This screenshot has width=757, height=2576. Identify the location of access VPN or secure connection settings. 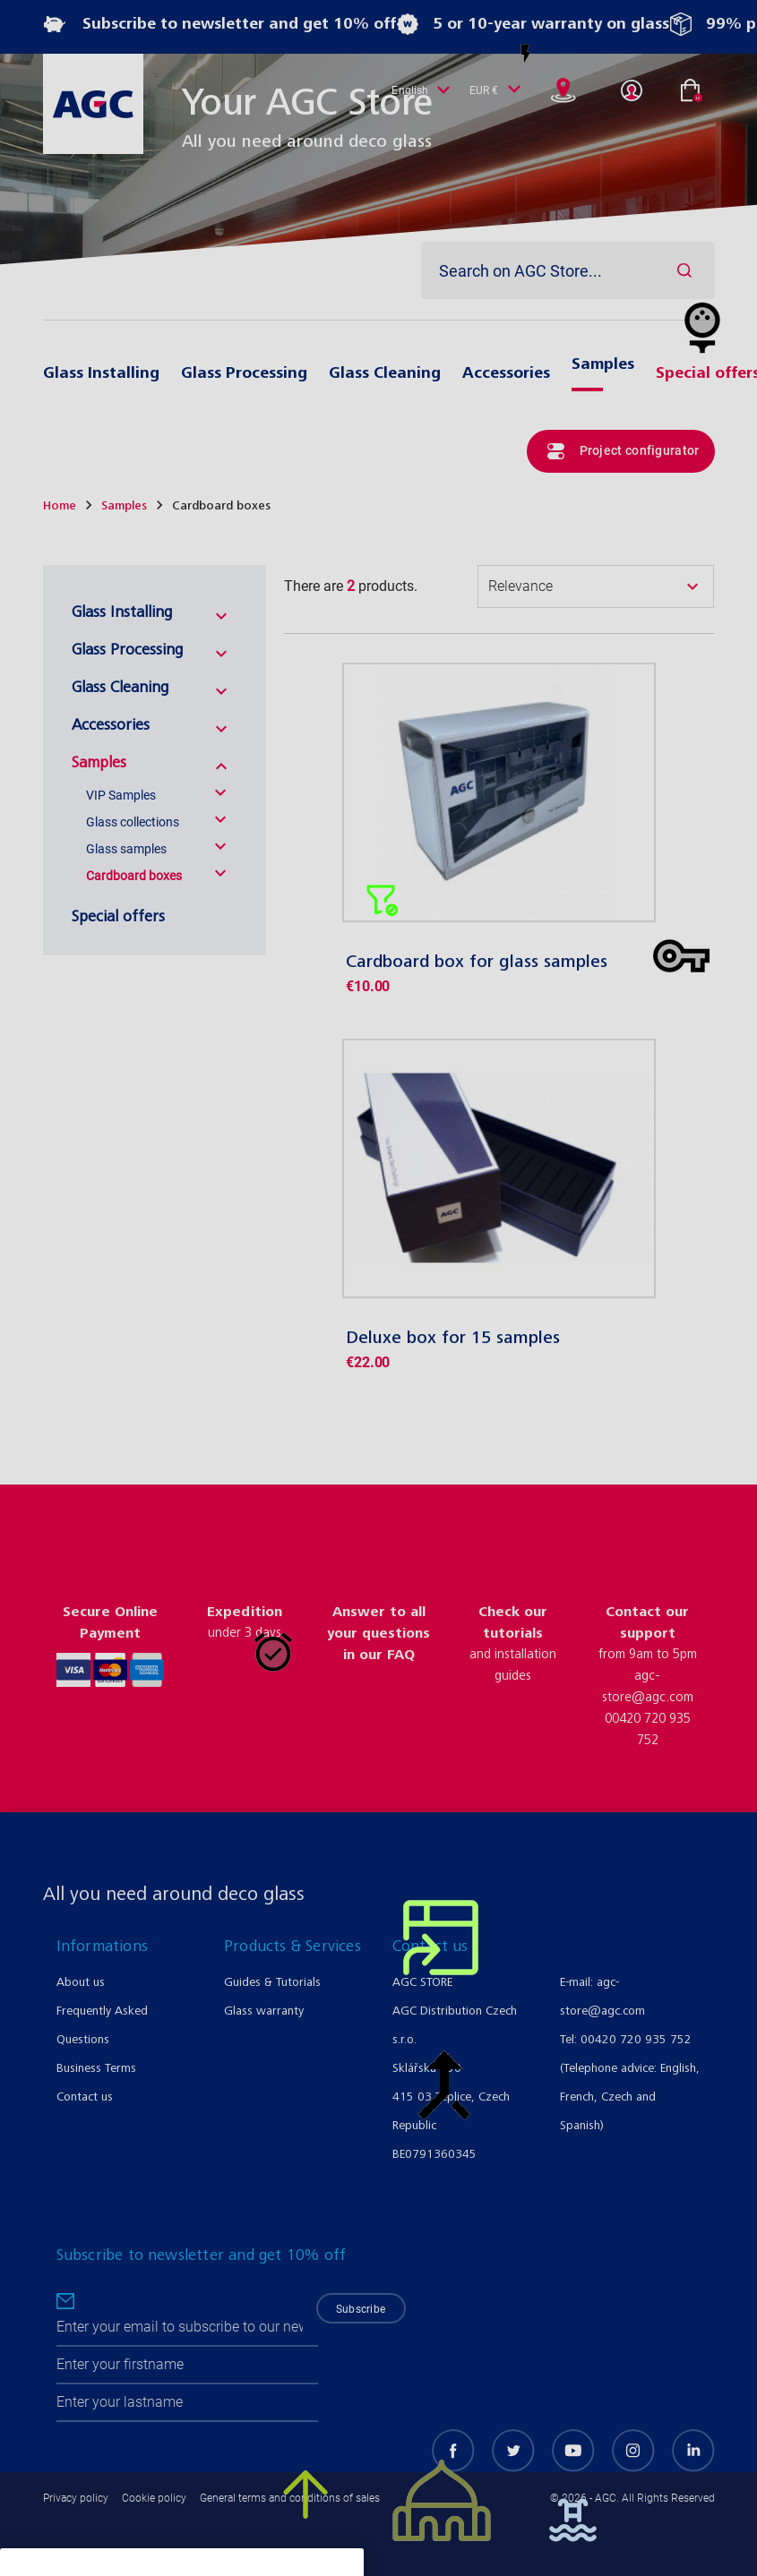
(681, 955).